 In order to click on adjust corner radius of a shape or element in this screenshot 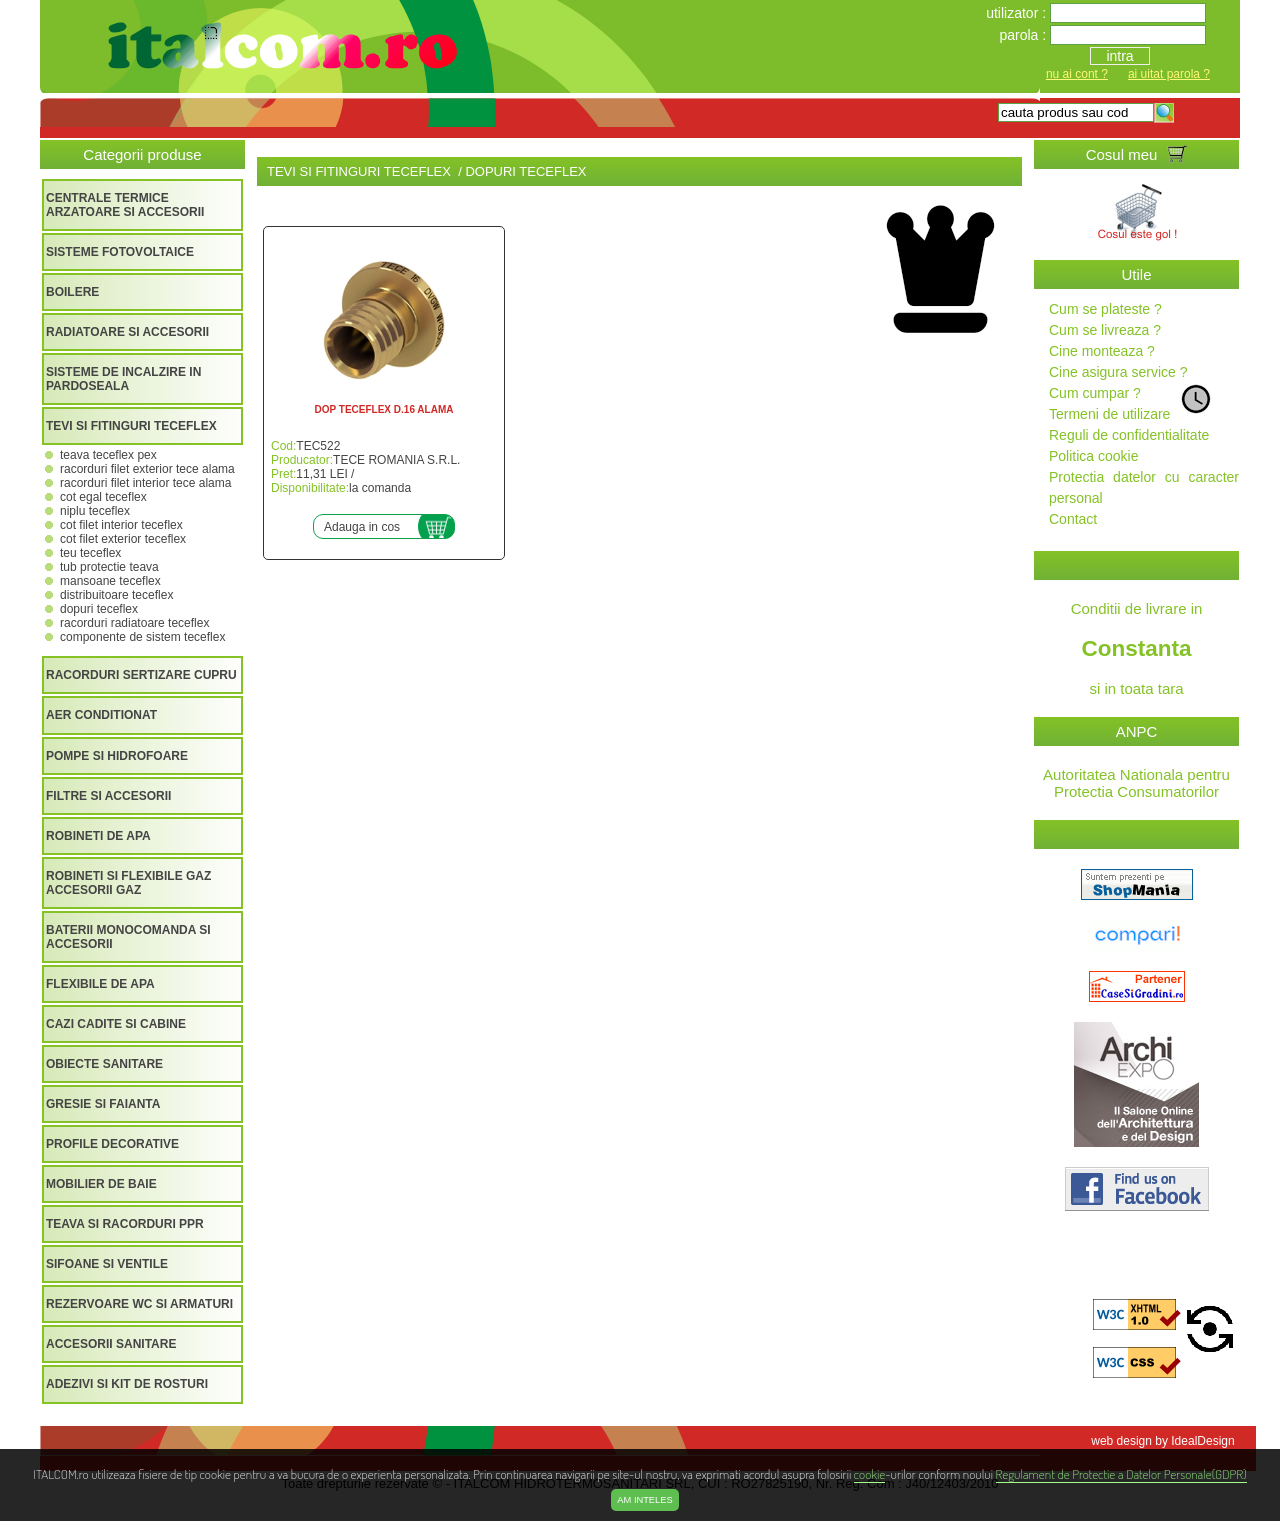, I will do `click(211, 33)`.